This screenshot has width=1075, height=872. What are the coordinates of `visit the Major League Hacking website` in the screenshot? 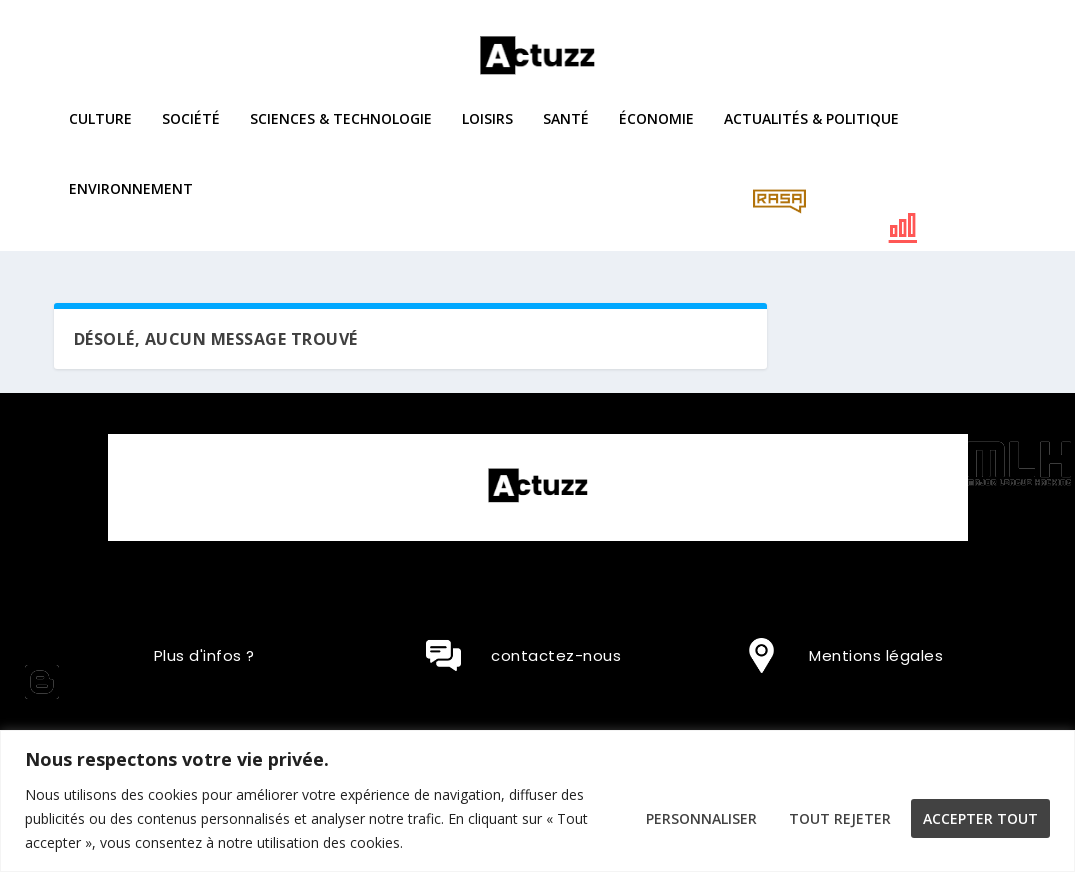 It's located at (1019, 463).